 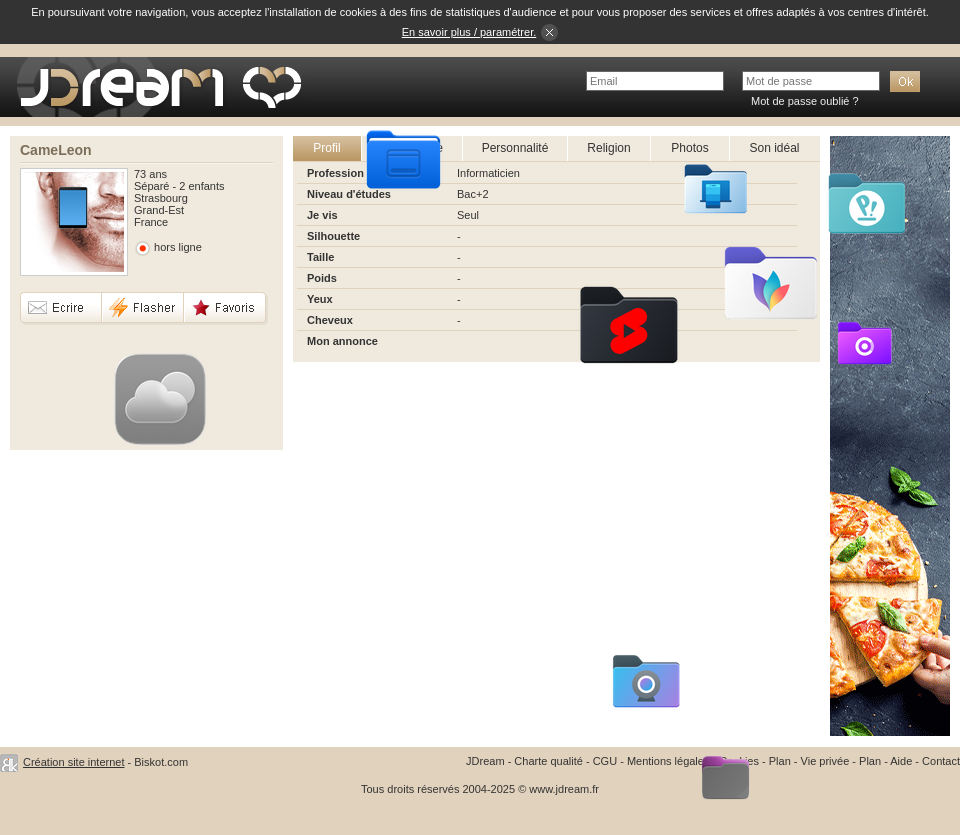 What do you see at coordinates (725, 777) in the screenshot?
I see `open file folder` at bounding box center [725, 777].